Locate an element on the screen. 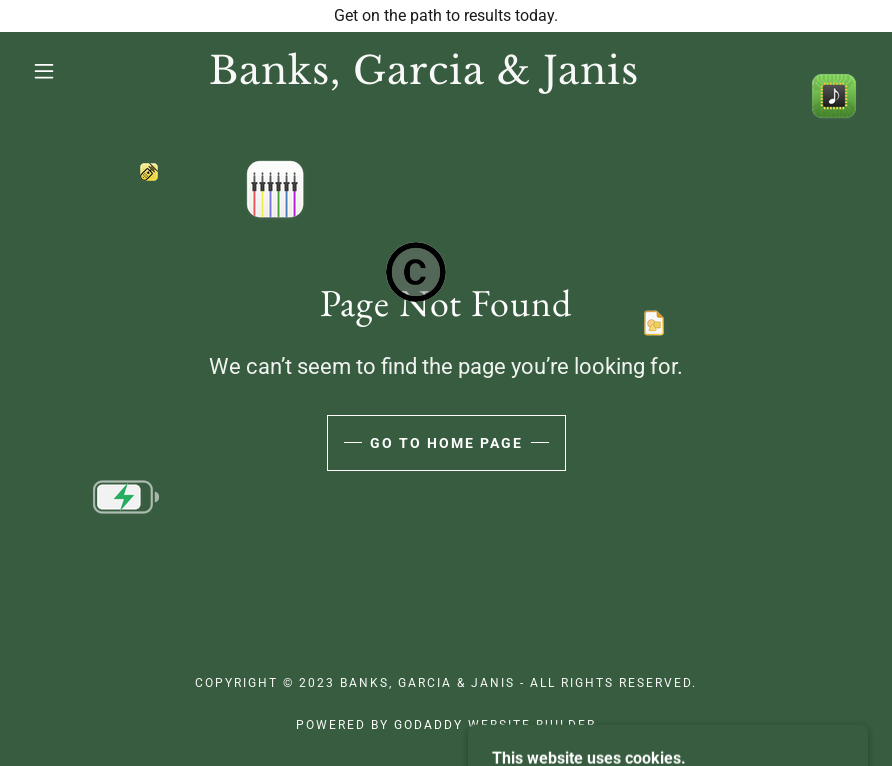  audio card or sound hardware device is located at coordinates (834, 96).